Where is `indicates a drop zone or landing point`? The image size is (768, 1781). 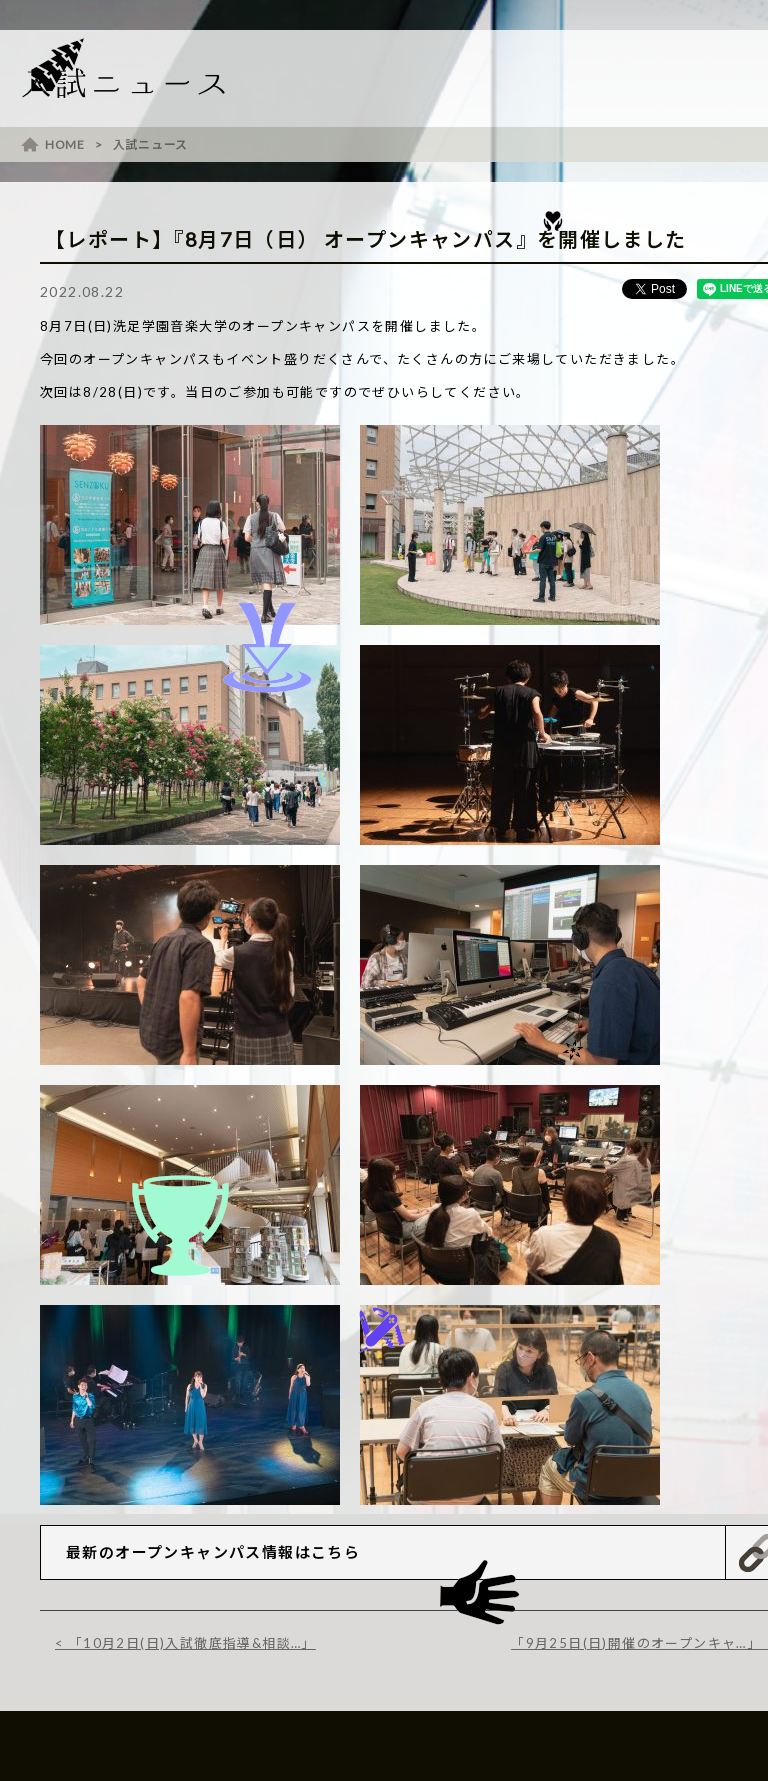
indicates a drop zone or landing point is located at coordinates (267, 648).